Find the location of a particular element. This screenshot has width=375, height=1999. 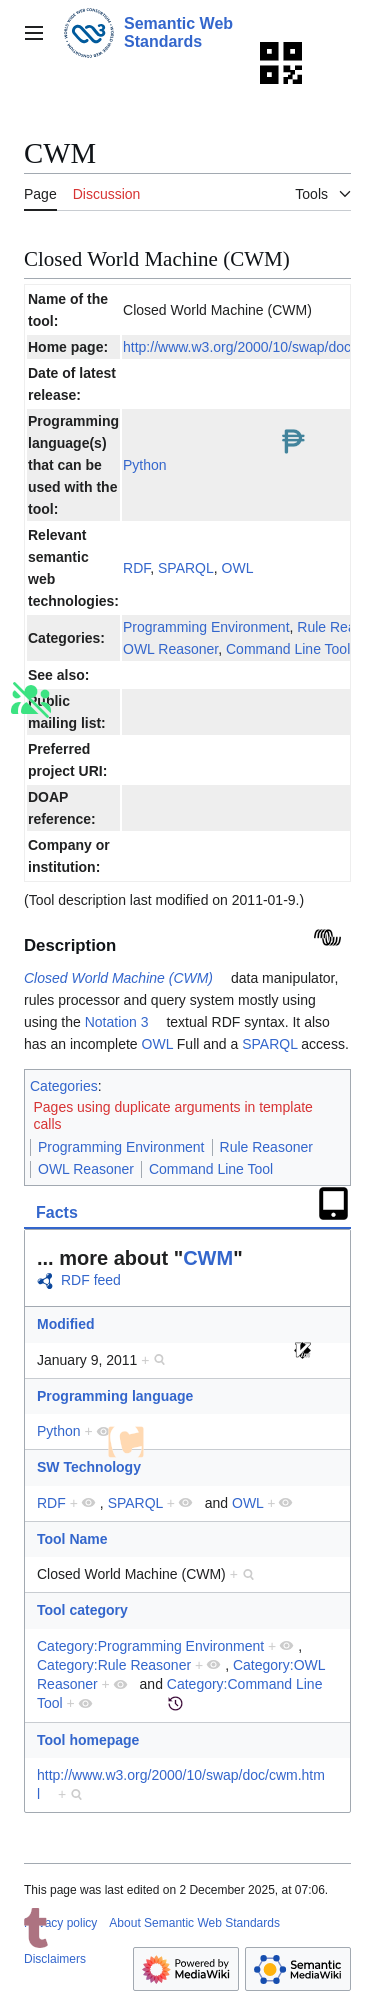

open tumblr app is located at coordinates (36, 1928).